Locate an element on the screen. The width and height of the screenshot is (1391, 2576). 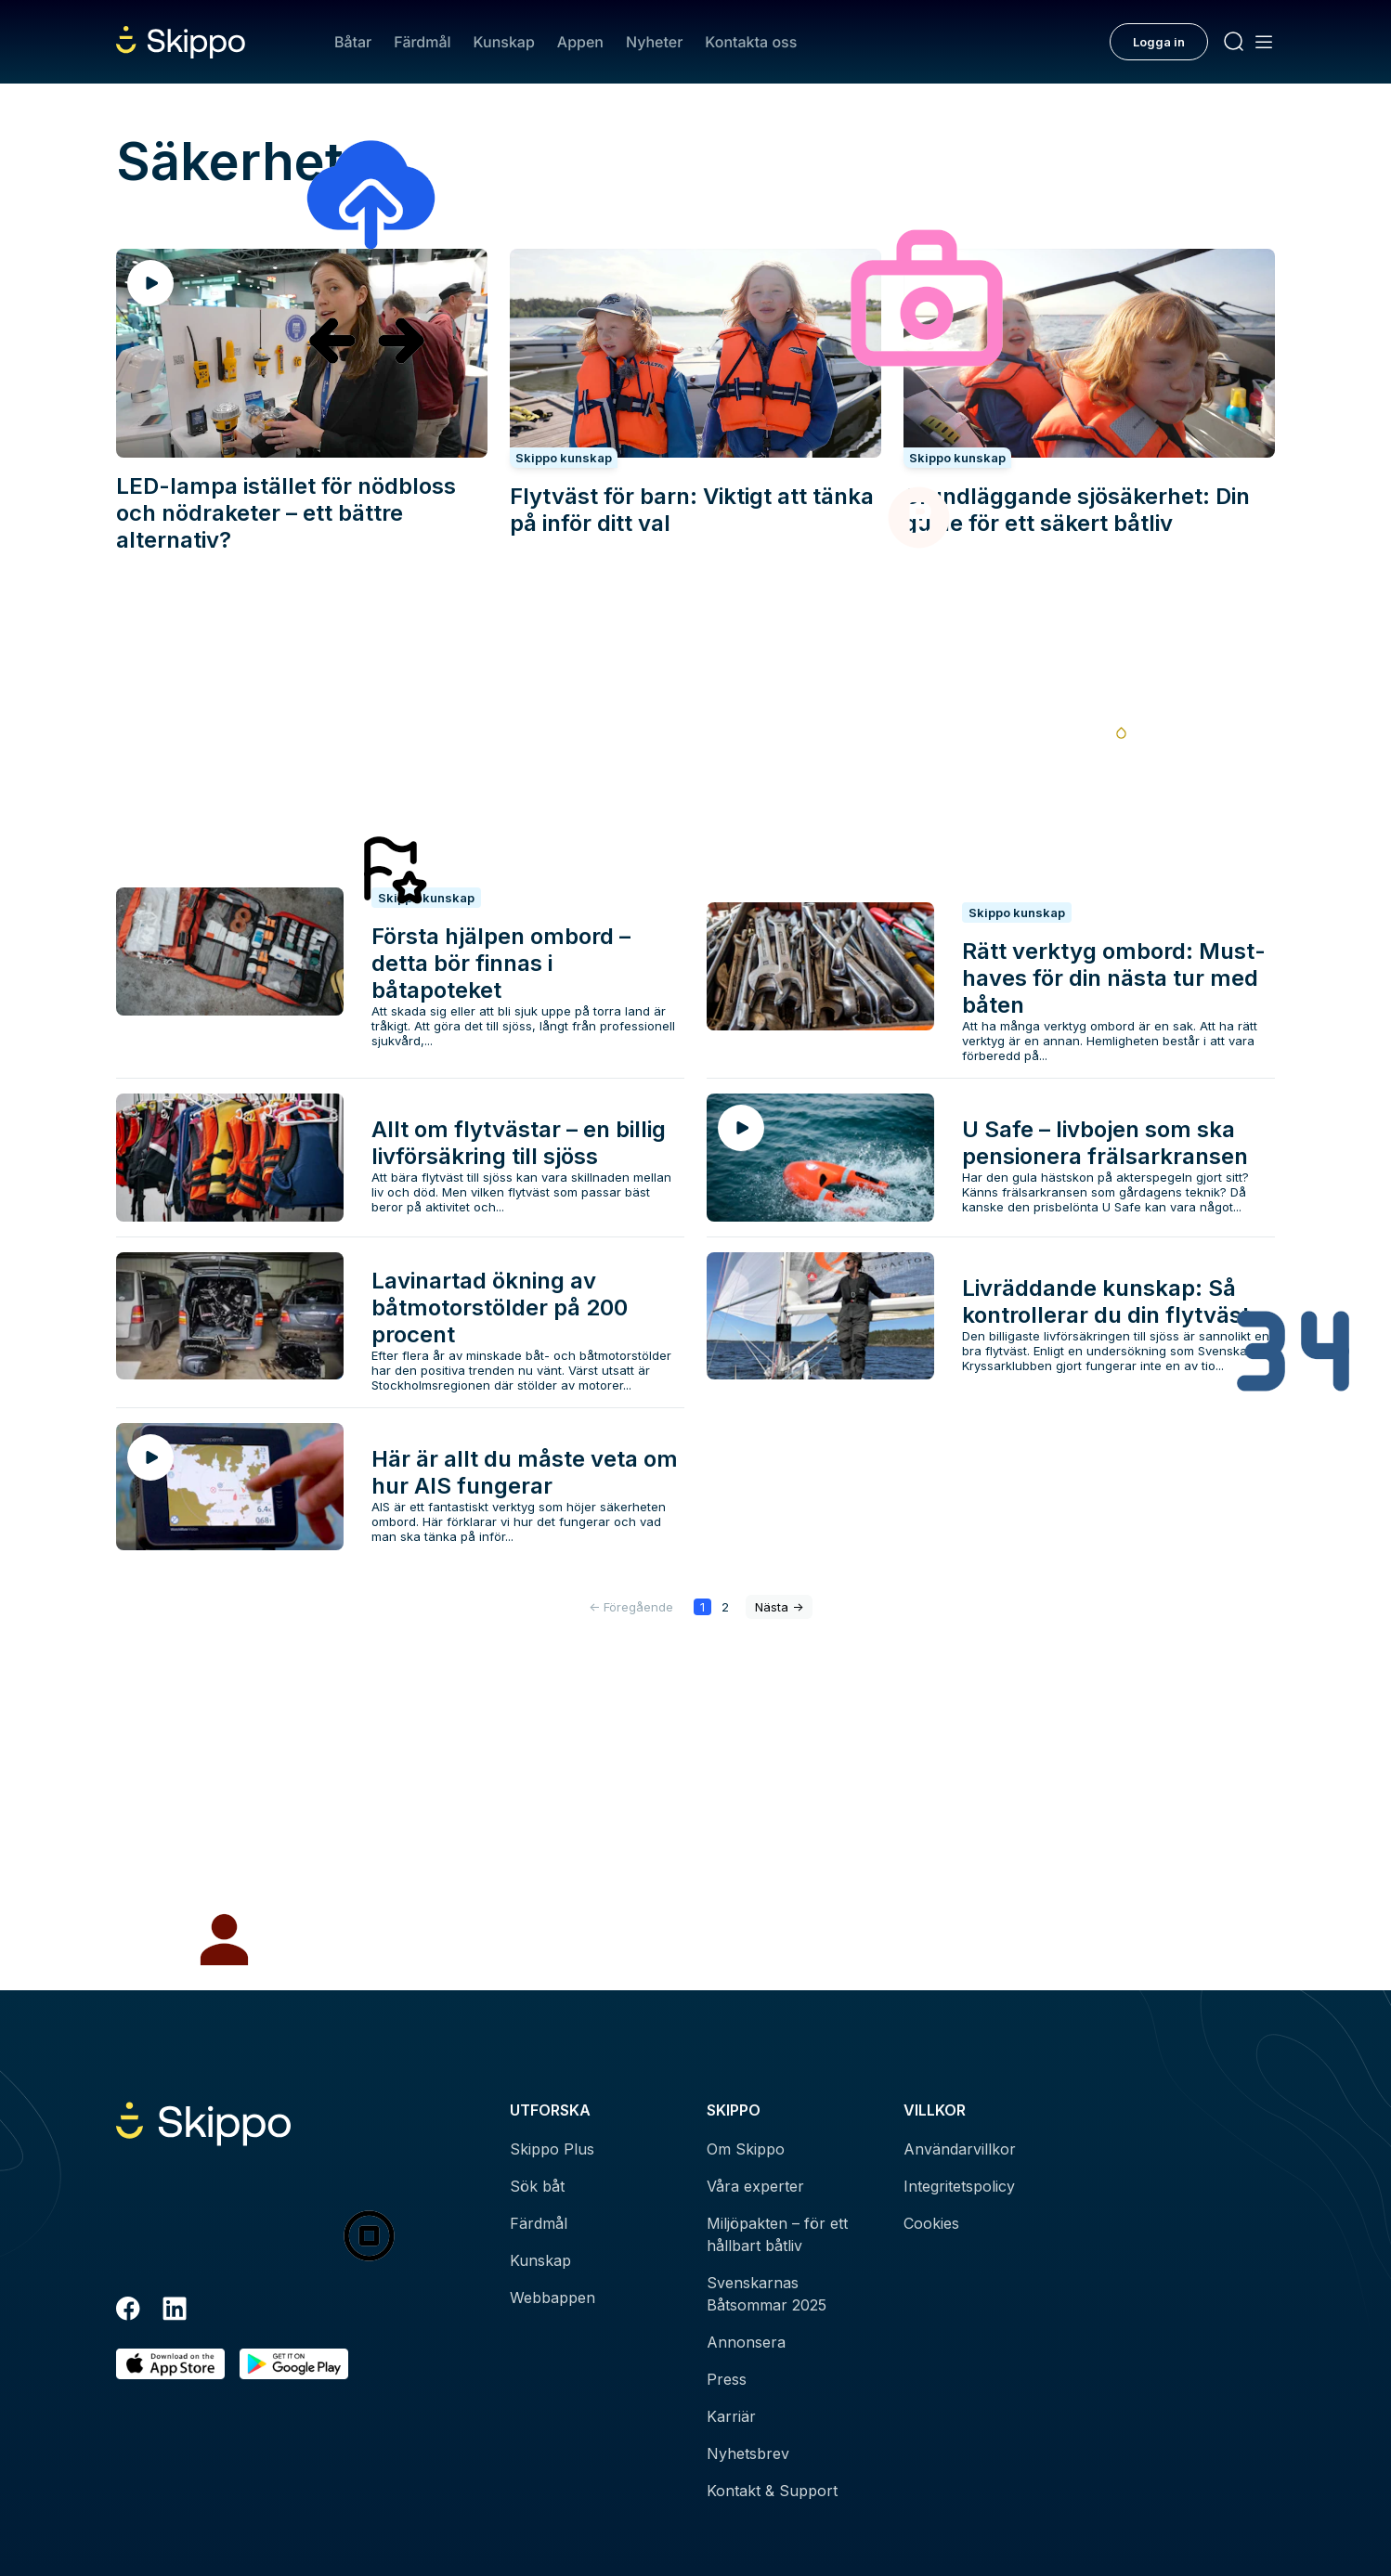
xbox controller B button indicator is located at coordinates (918, 517).